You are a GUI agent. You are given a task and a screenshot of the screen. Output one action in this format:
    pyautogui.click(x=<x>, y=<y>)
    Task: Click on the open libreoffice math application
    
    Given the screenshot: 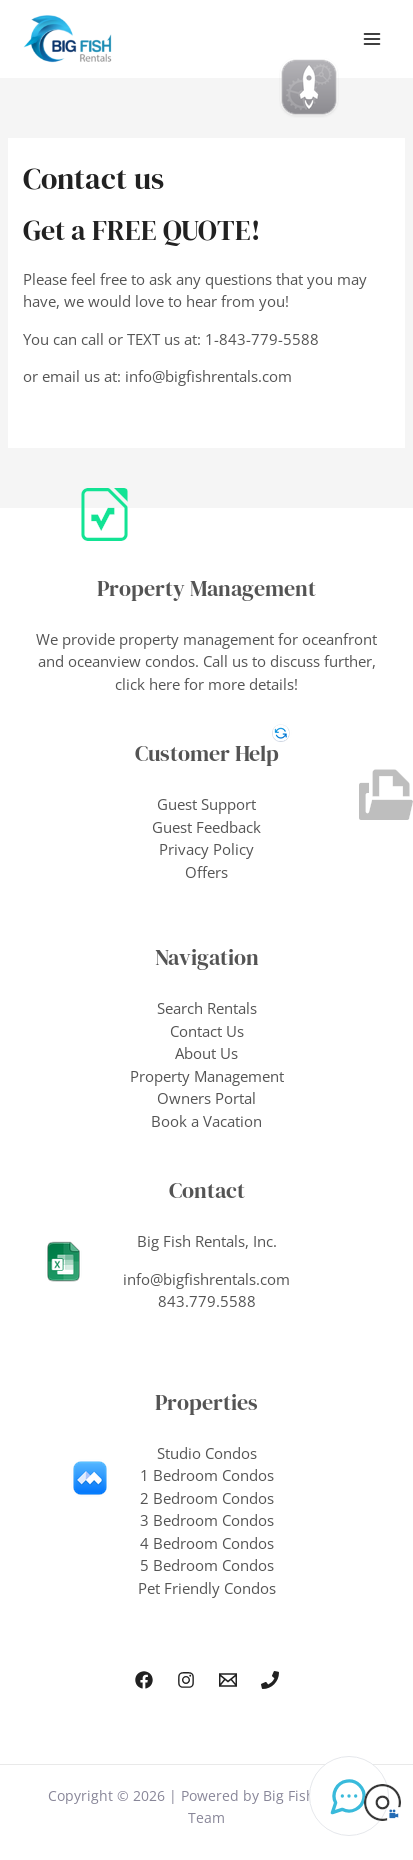 What is the action you would take?
    pyautogui.click(x=104, y=514)
    